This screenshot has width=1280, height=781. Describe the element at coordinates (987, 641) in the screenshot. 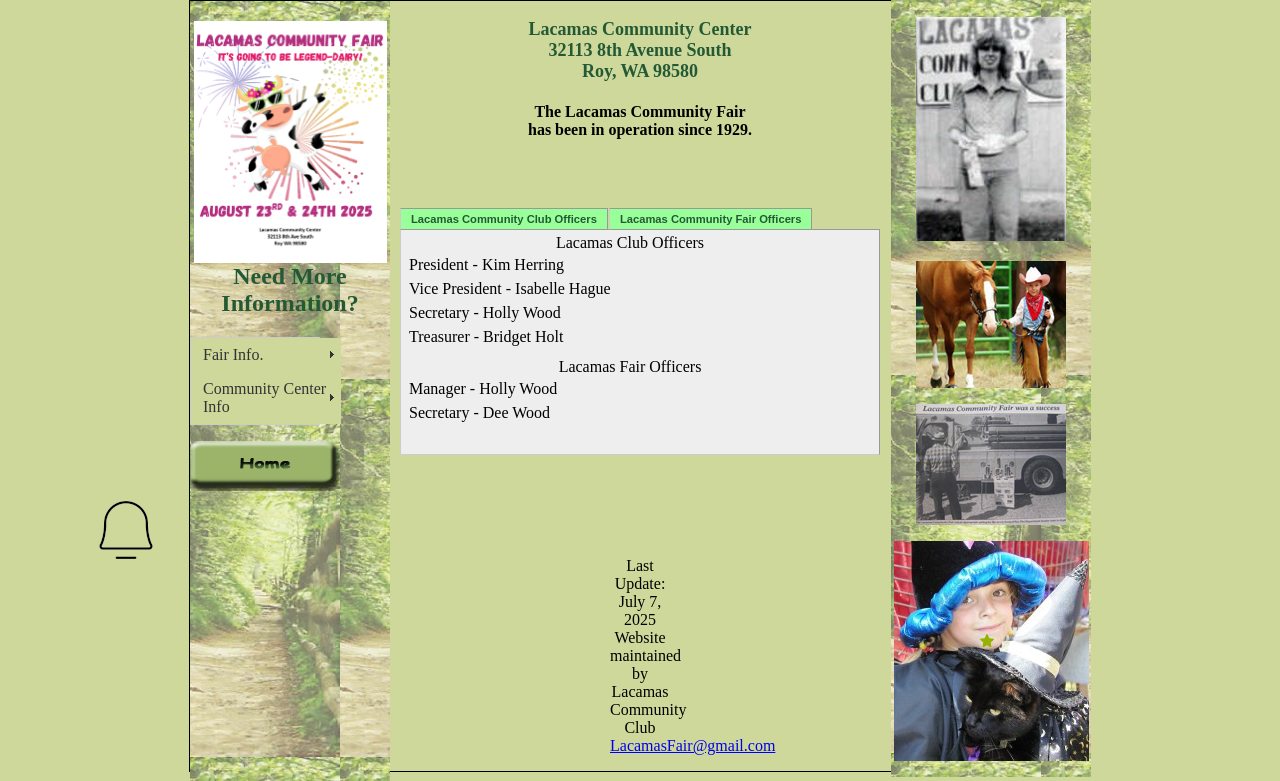

I see `mark item as favorite` at that location.